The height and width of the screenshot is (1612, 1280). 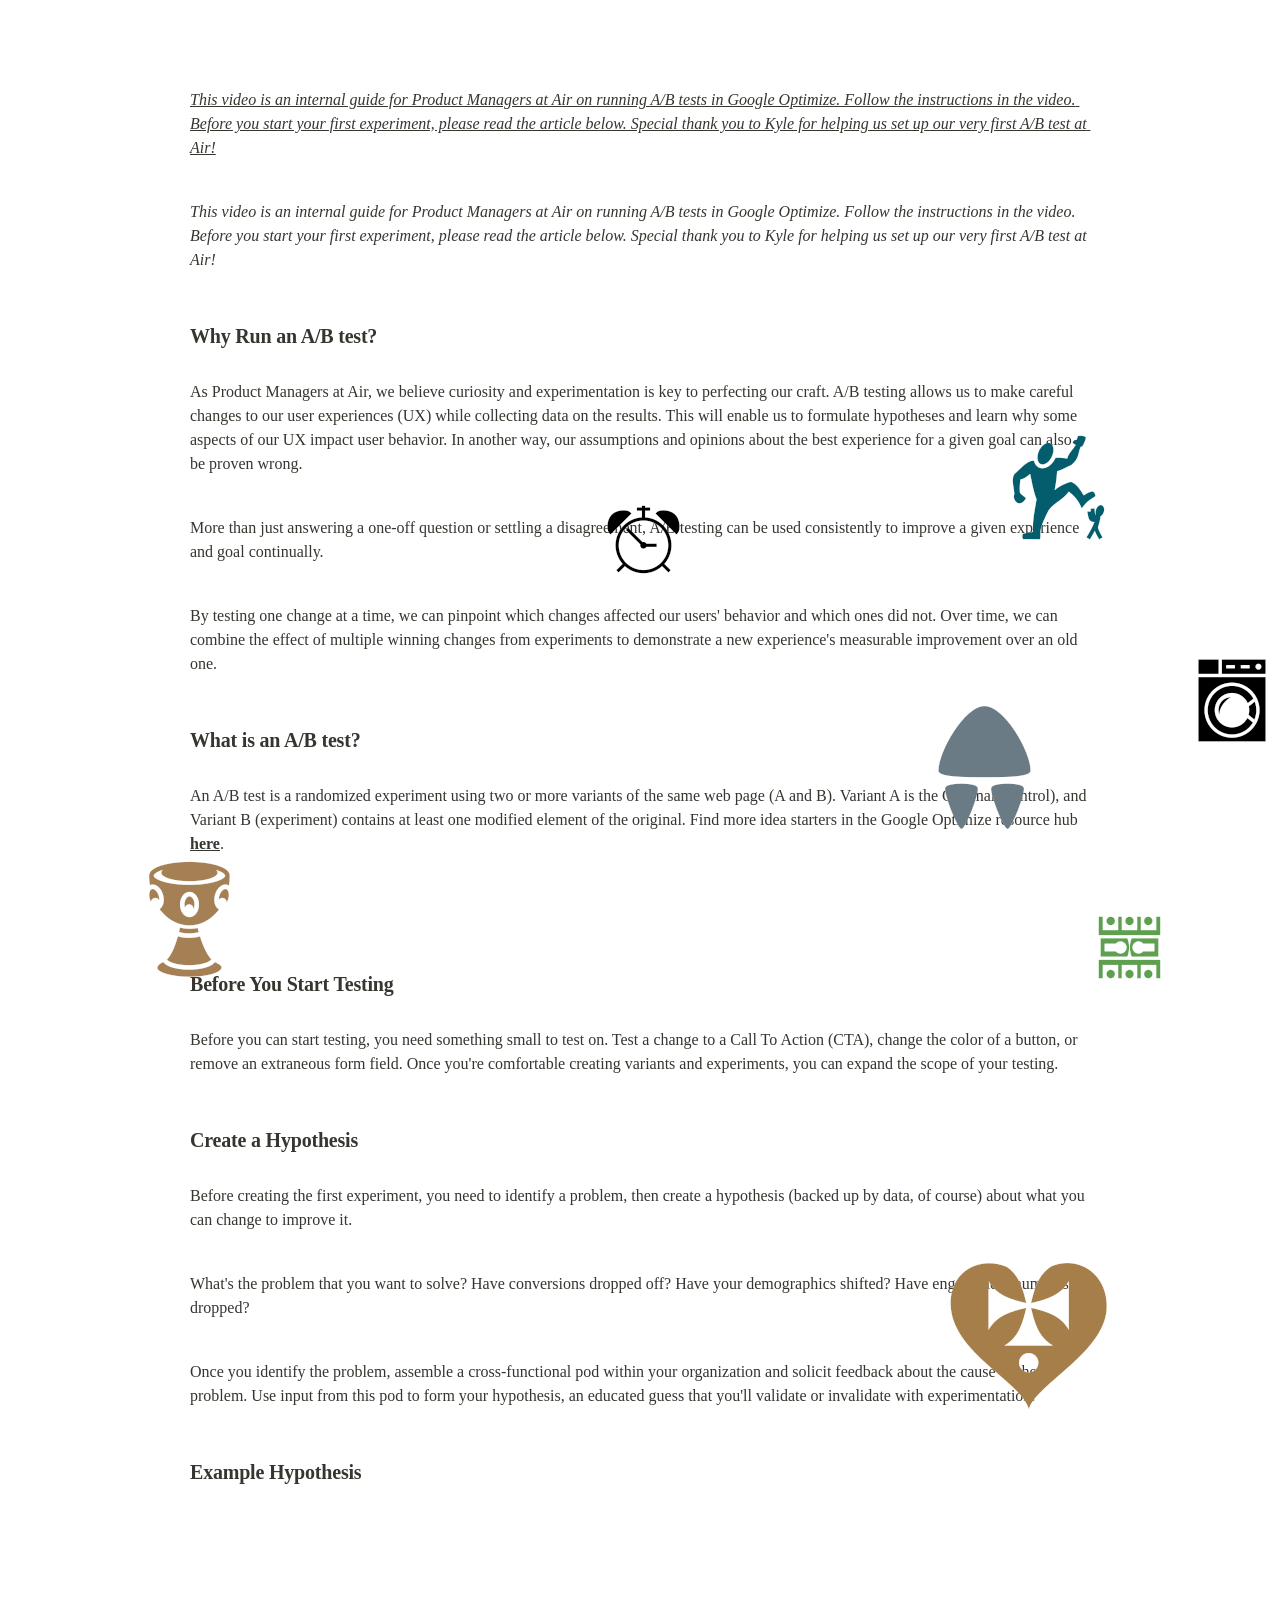 I want to click on access game inventory or storage grid, so click(x=1129, y=947).